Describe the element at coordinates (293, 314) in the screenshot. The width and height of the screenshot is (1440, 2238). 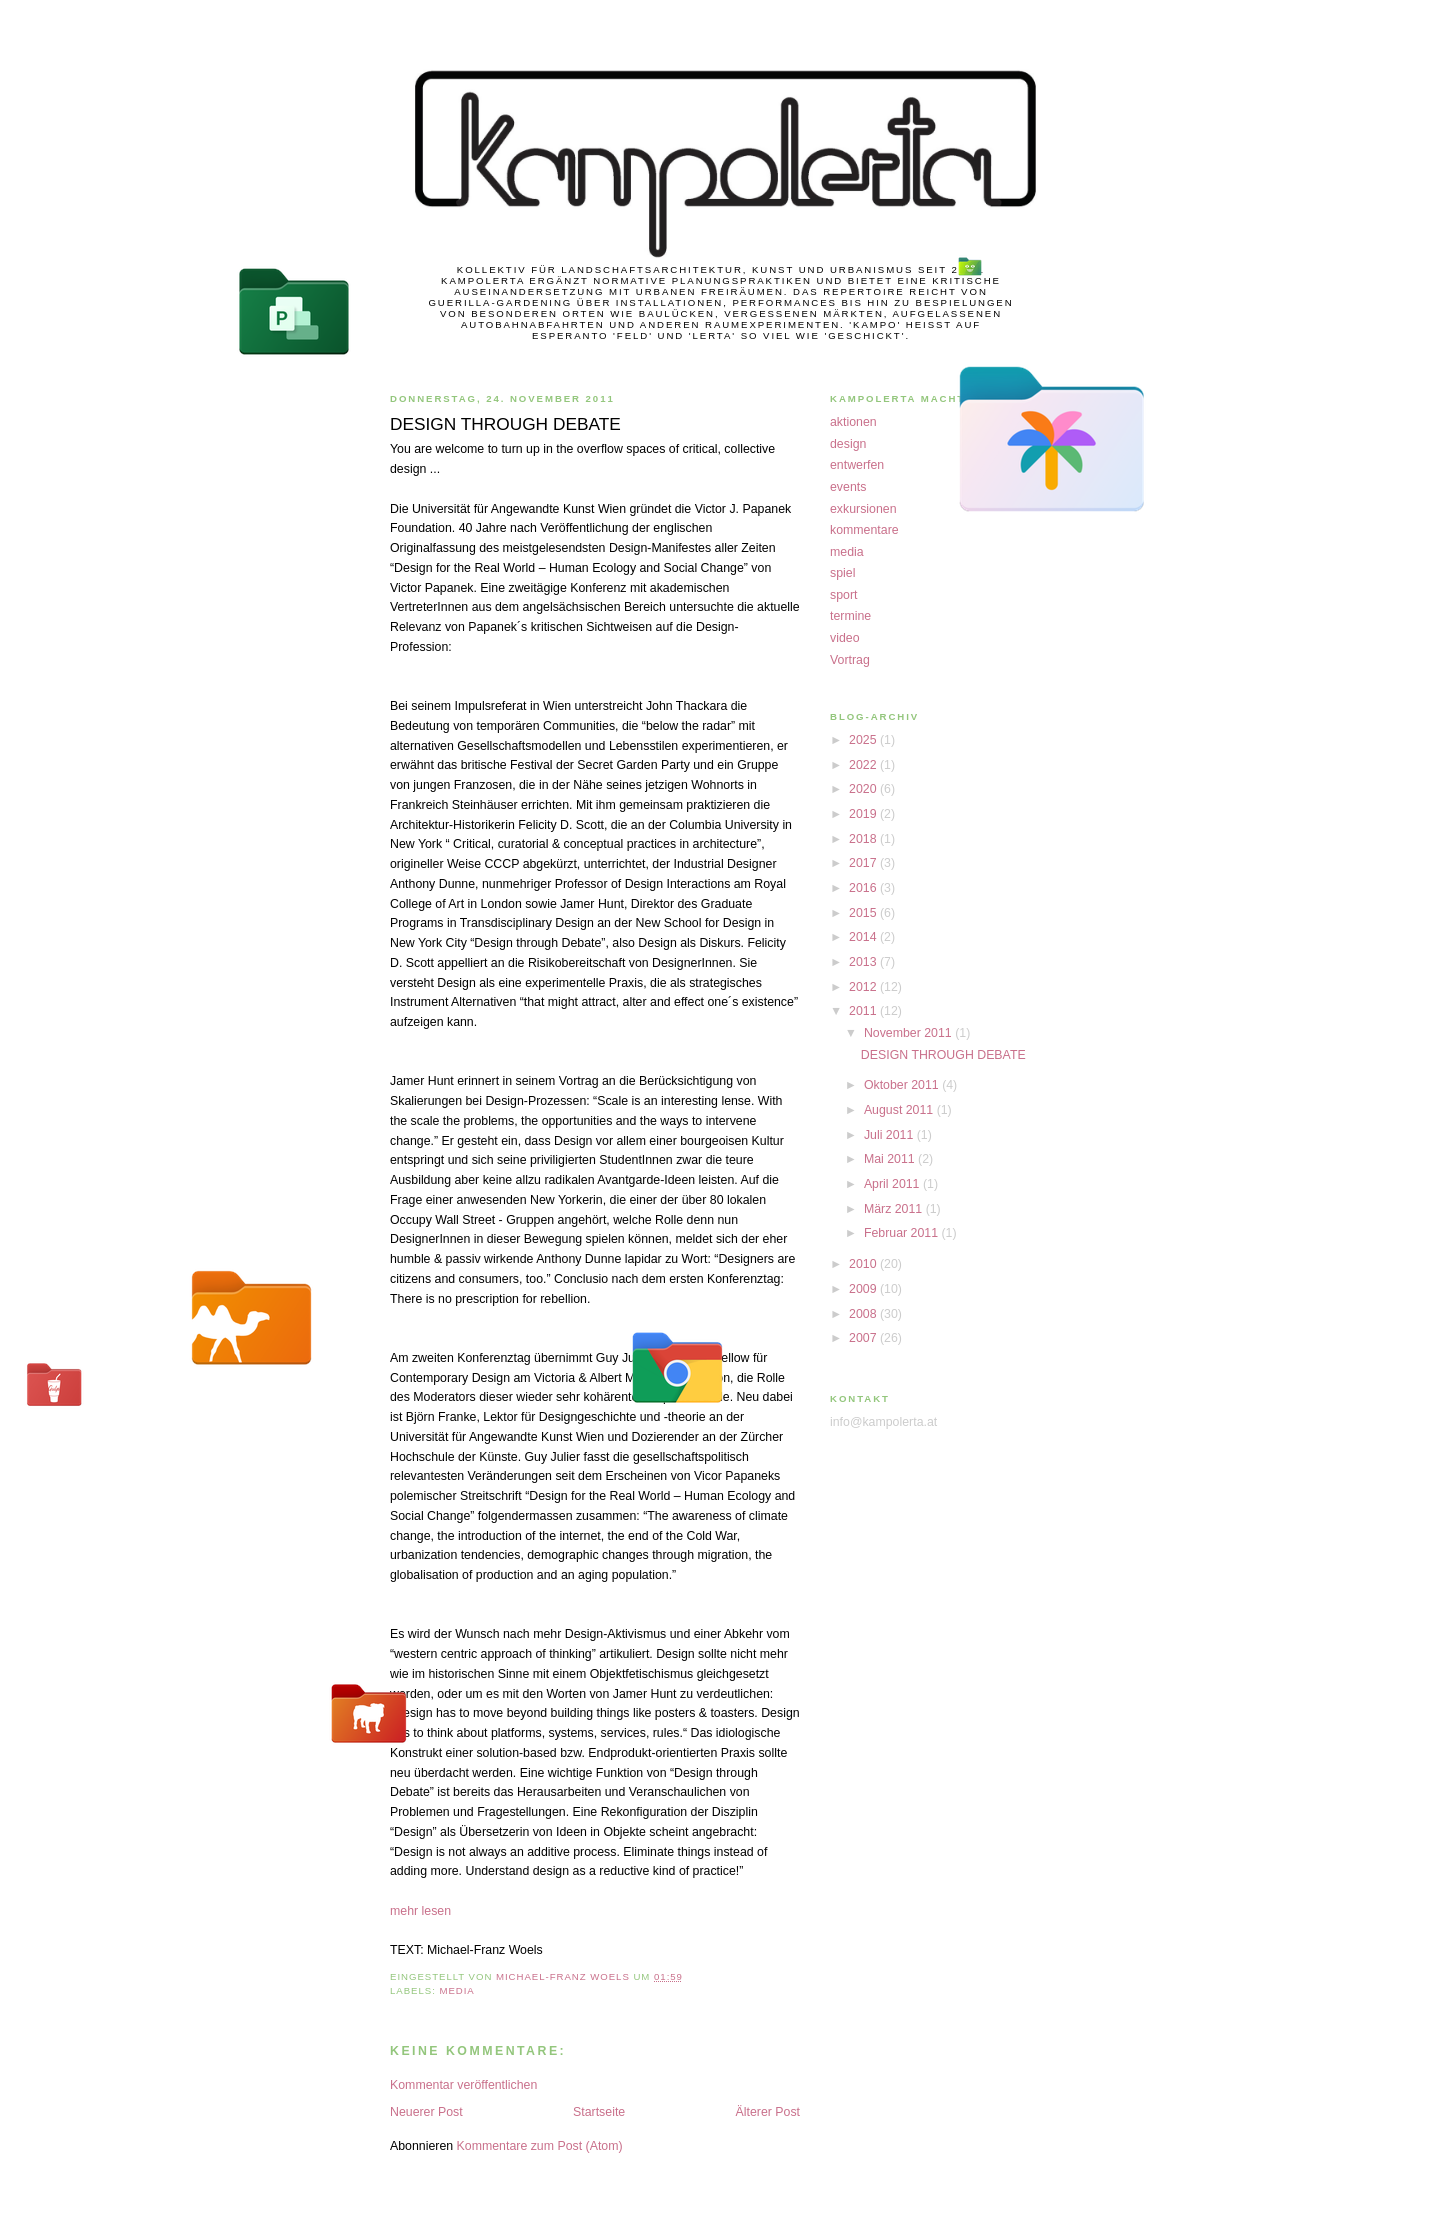
I see `open folder containing microsoft project files` at that location.